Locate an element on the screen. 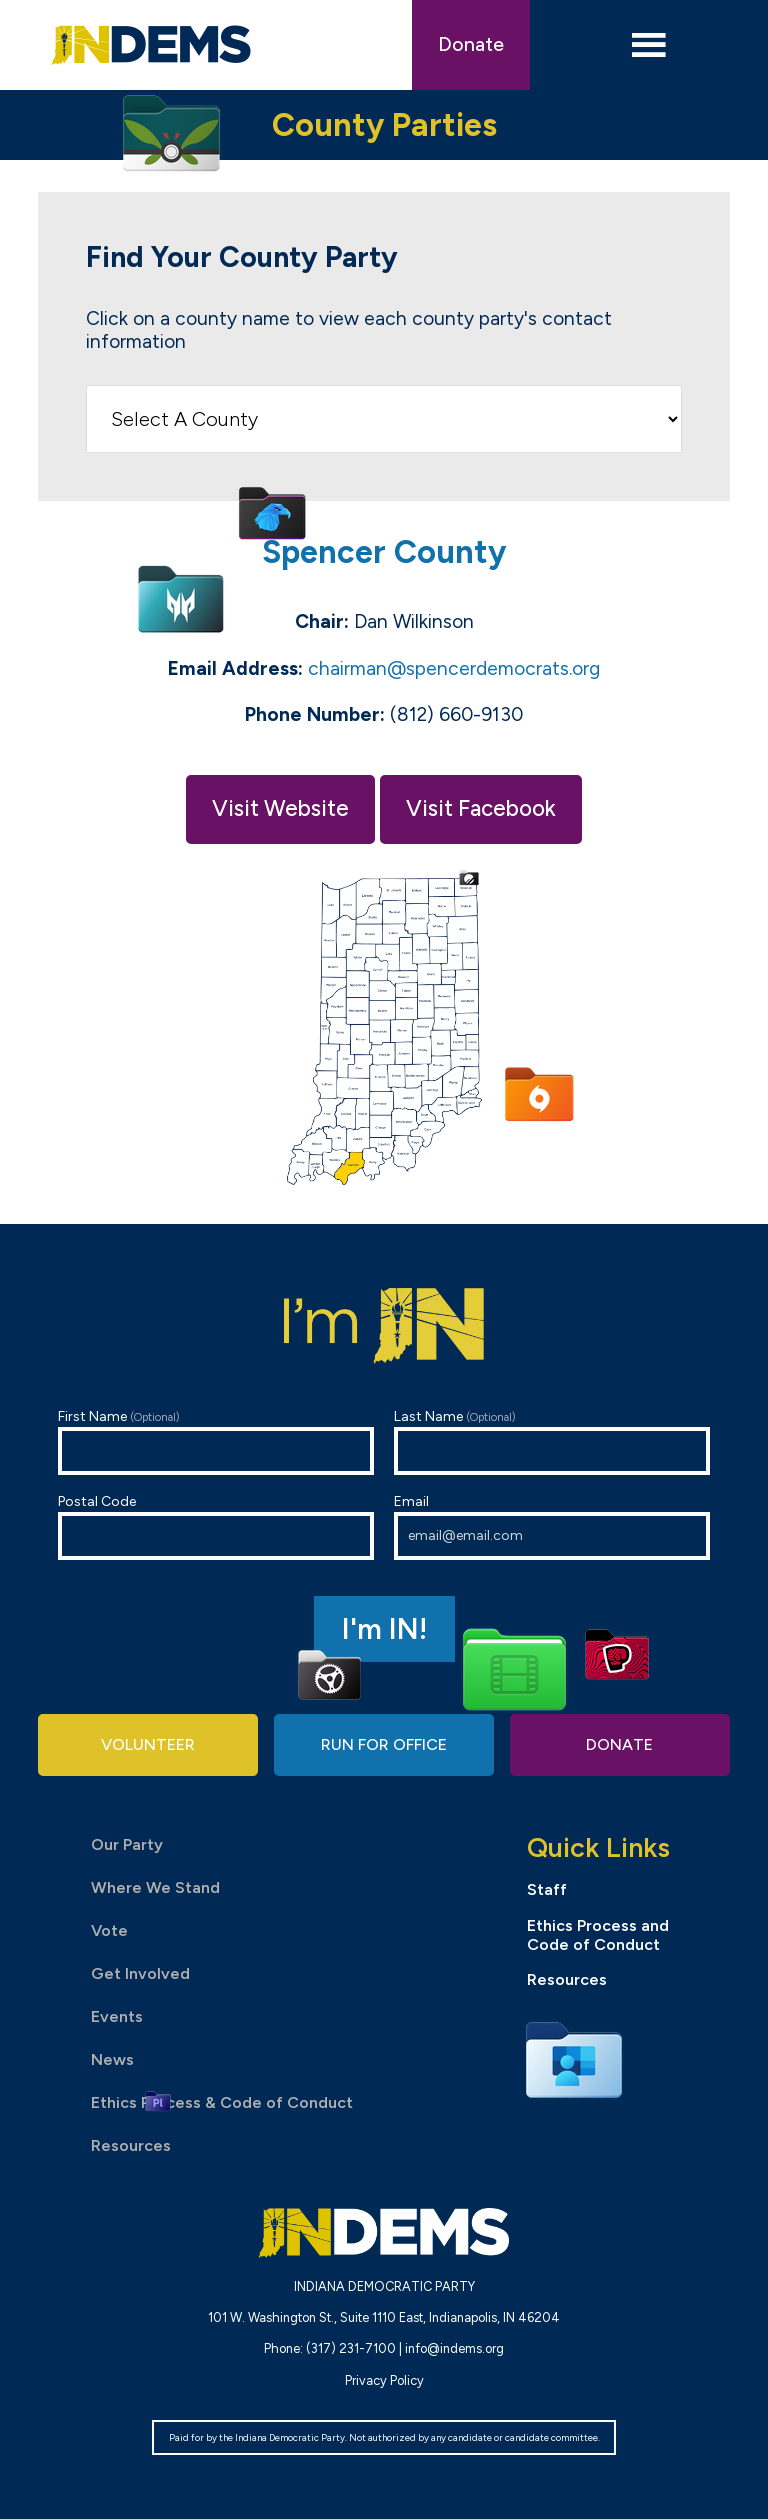  open Origin game library folder is located at coordinates (539, 1096).